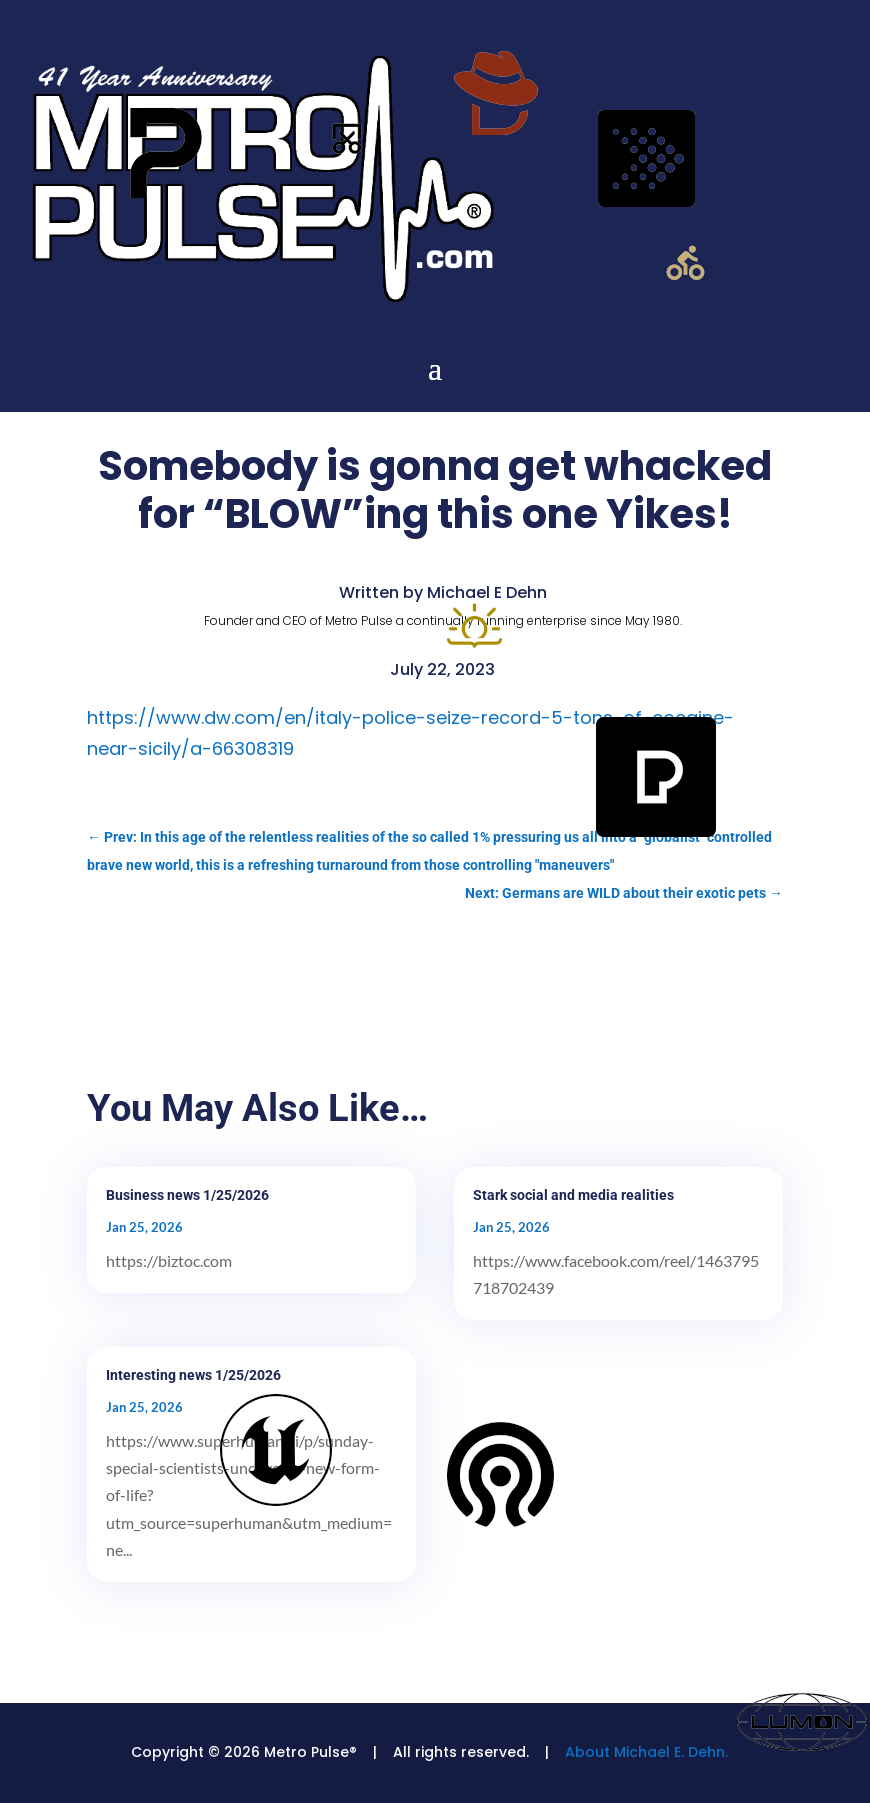 Image resolution: width=870 pixels, height=1803 pixels. Describe the element at coordinates (276, 1450) in the screenshot. I see `unreal engine logo` at that location.